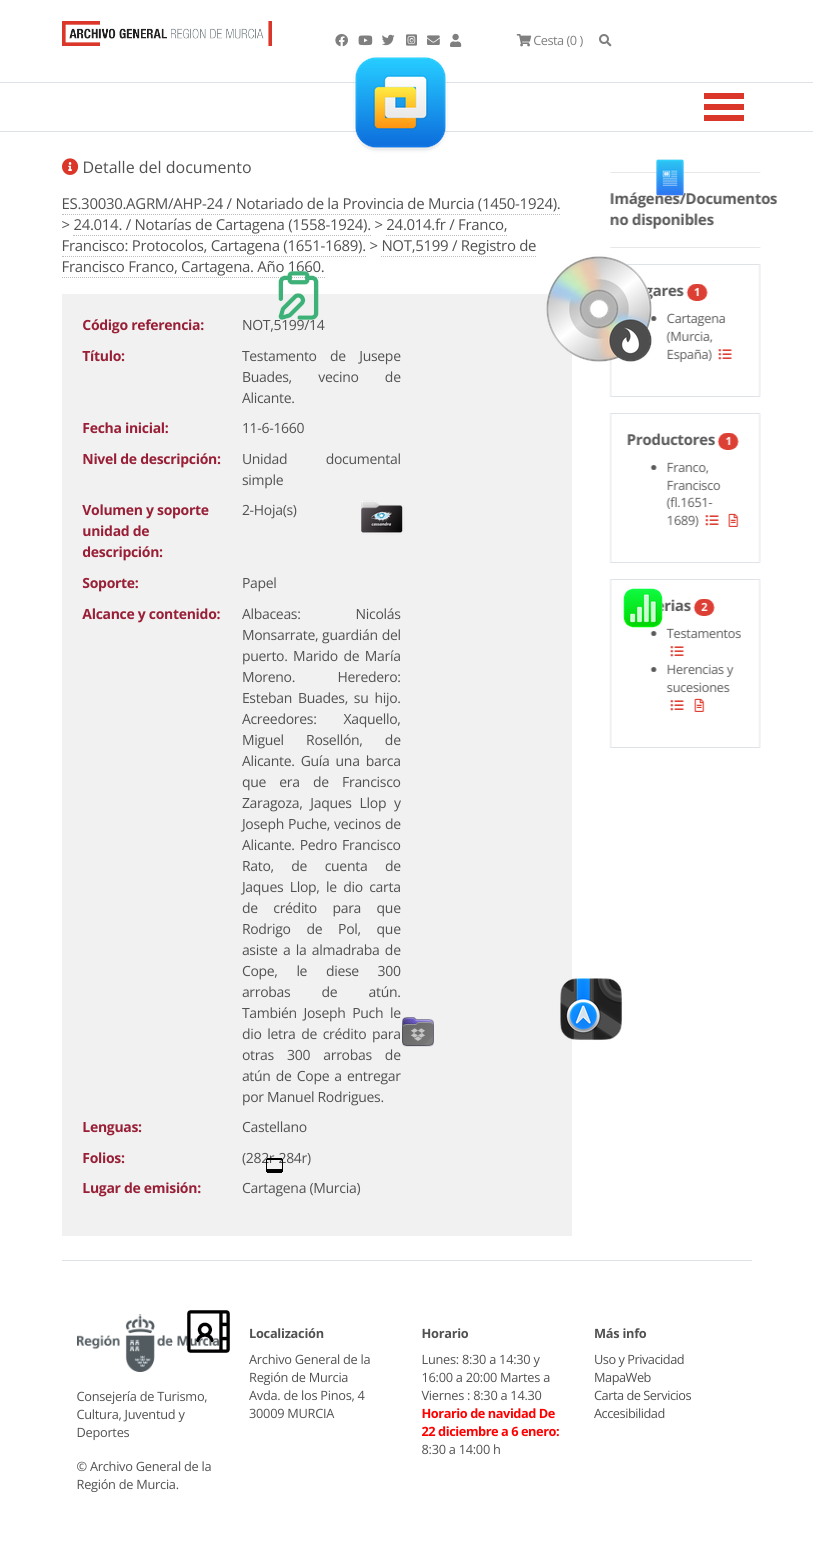 The image size is (813, 1544). What do you see at coordinates (381, 517) in the screenshot?
I see `open Cassandra database project folder` at bounding box center [381, 517].